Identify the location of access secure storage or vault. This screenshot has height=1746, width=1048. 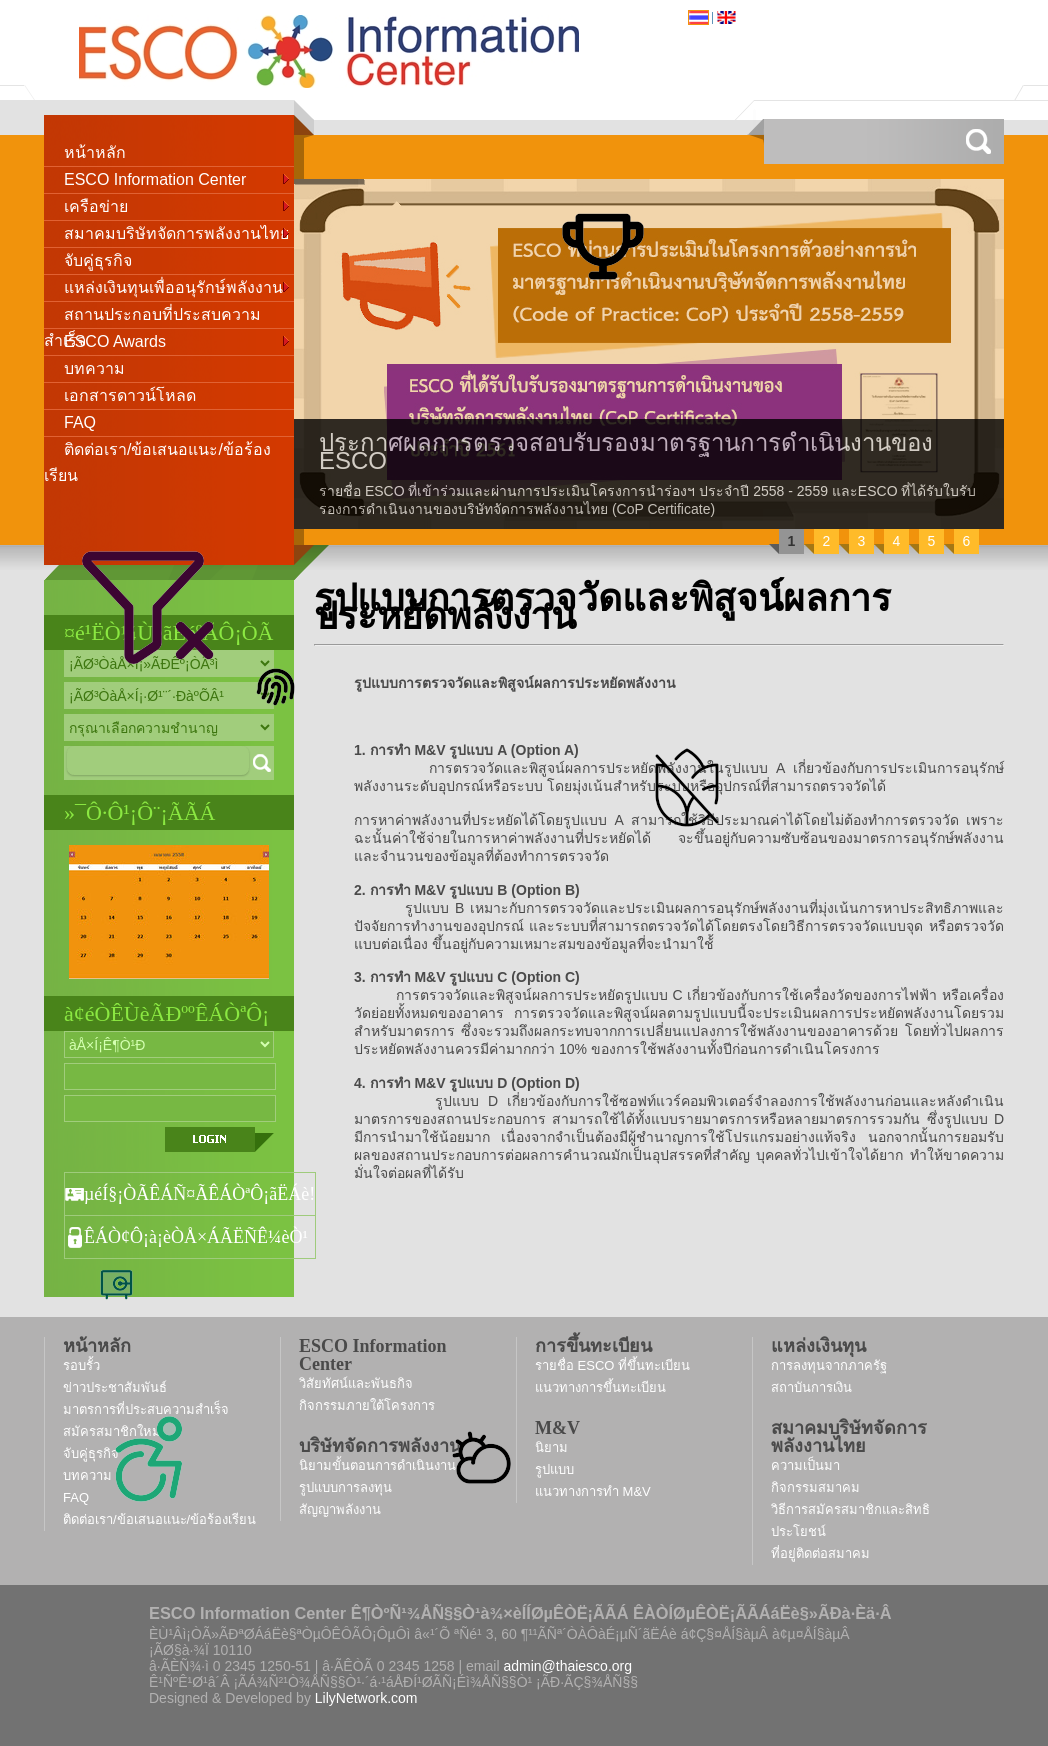
(116, 1283).